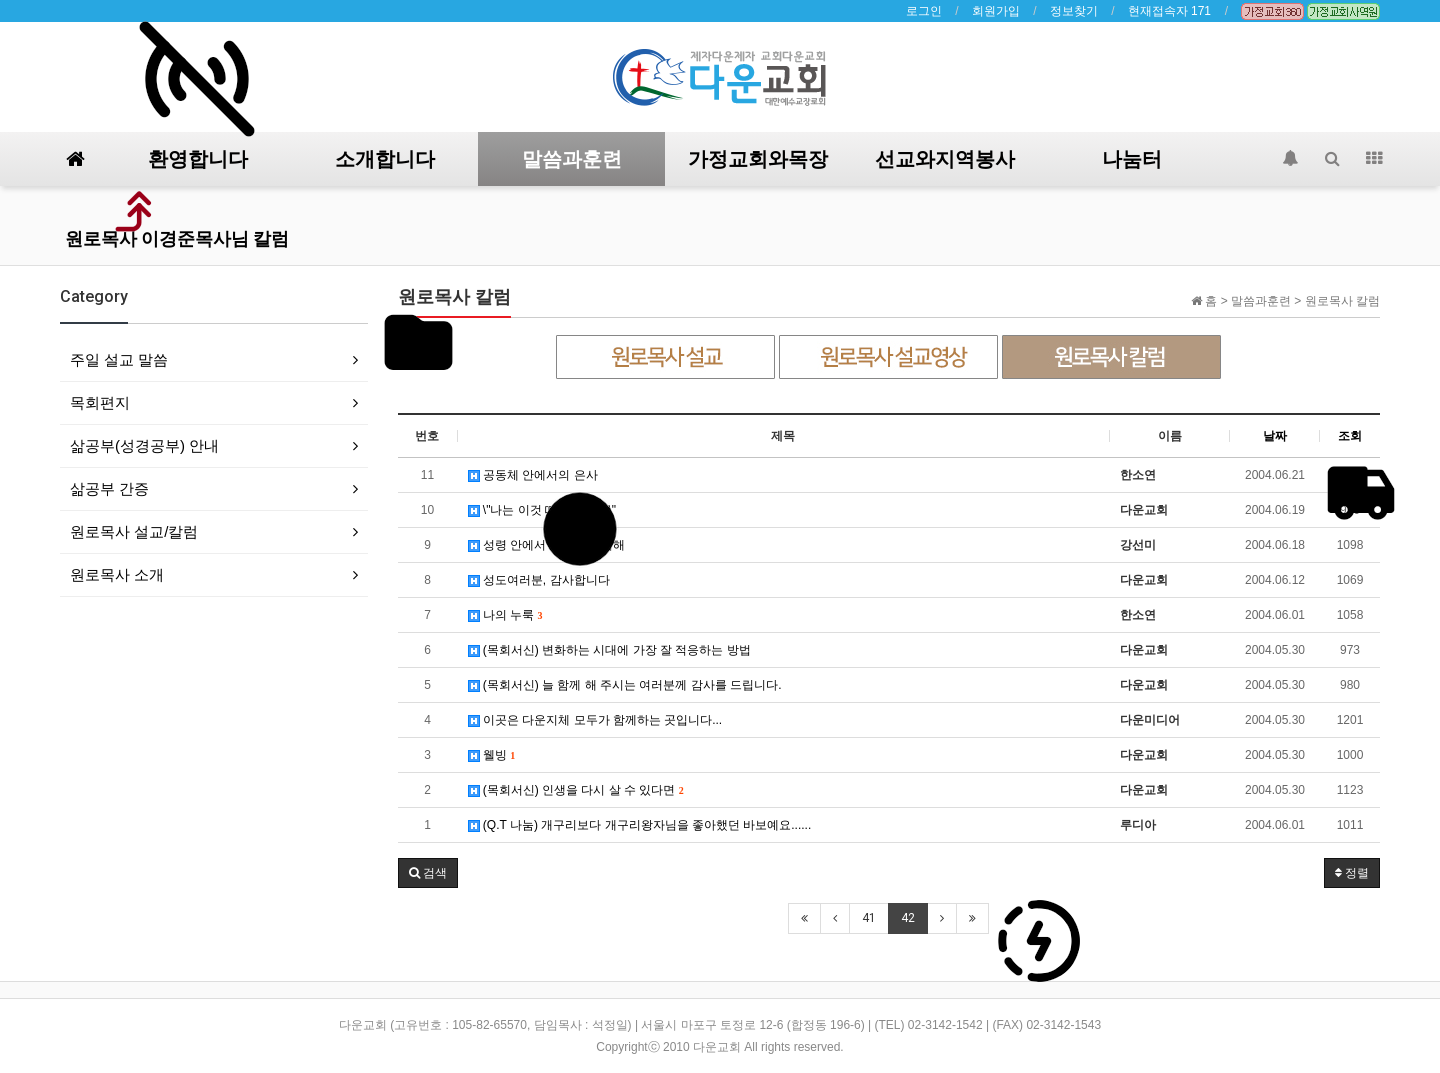 This screenshot has height=1073, width=1440. What do you see at coordinates (580, 529) in the screenshot?
I see `indicates a filled or selected radio button option` at bounding box center [580, 529].